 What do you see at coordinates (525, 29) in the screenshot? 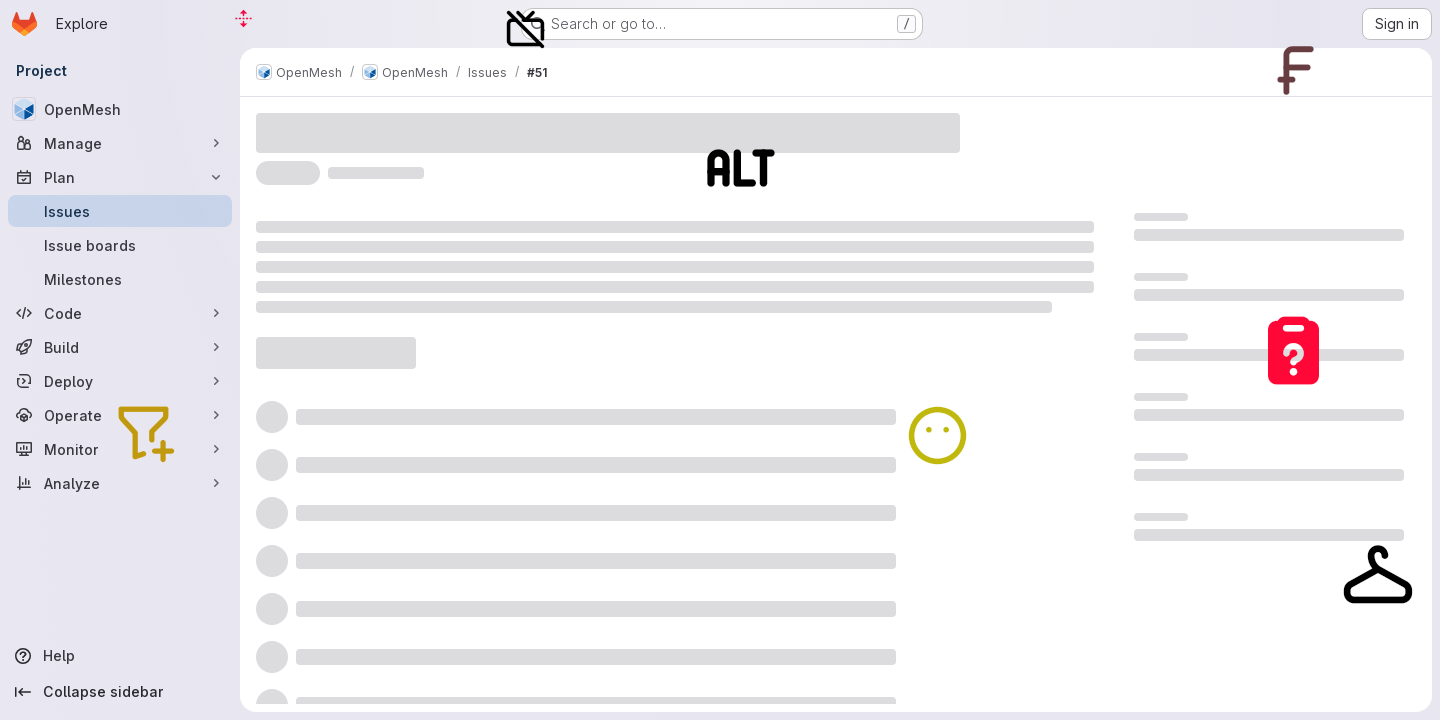
I see `tv or display is currently off or disabled` at bounding box center [525, 29].